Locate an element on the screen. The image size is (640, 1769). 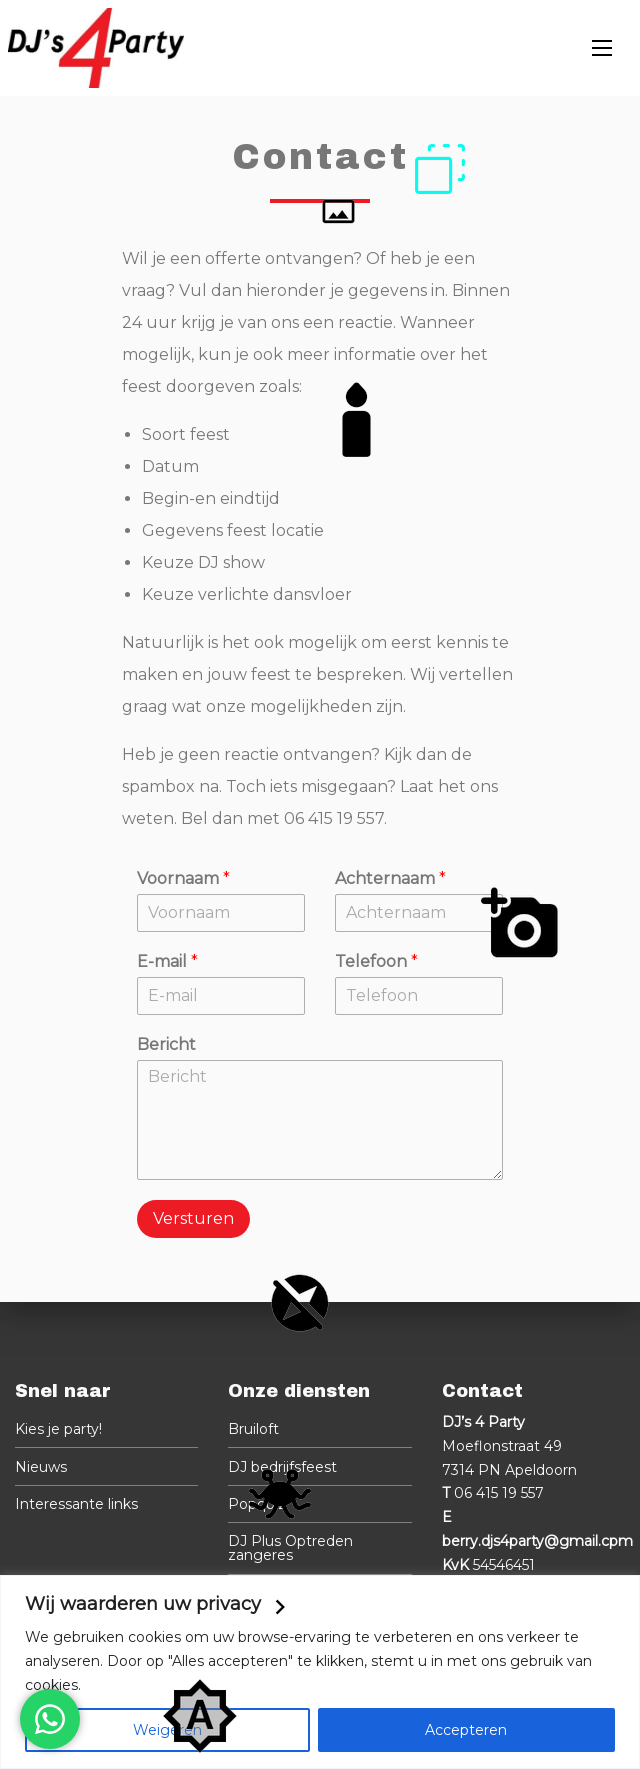
add a new photo is located at coordinates (521, 924).